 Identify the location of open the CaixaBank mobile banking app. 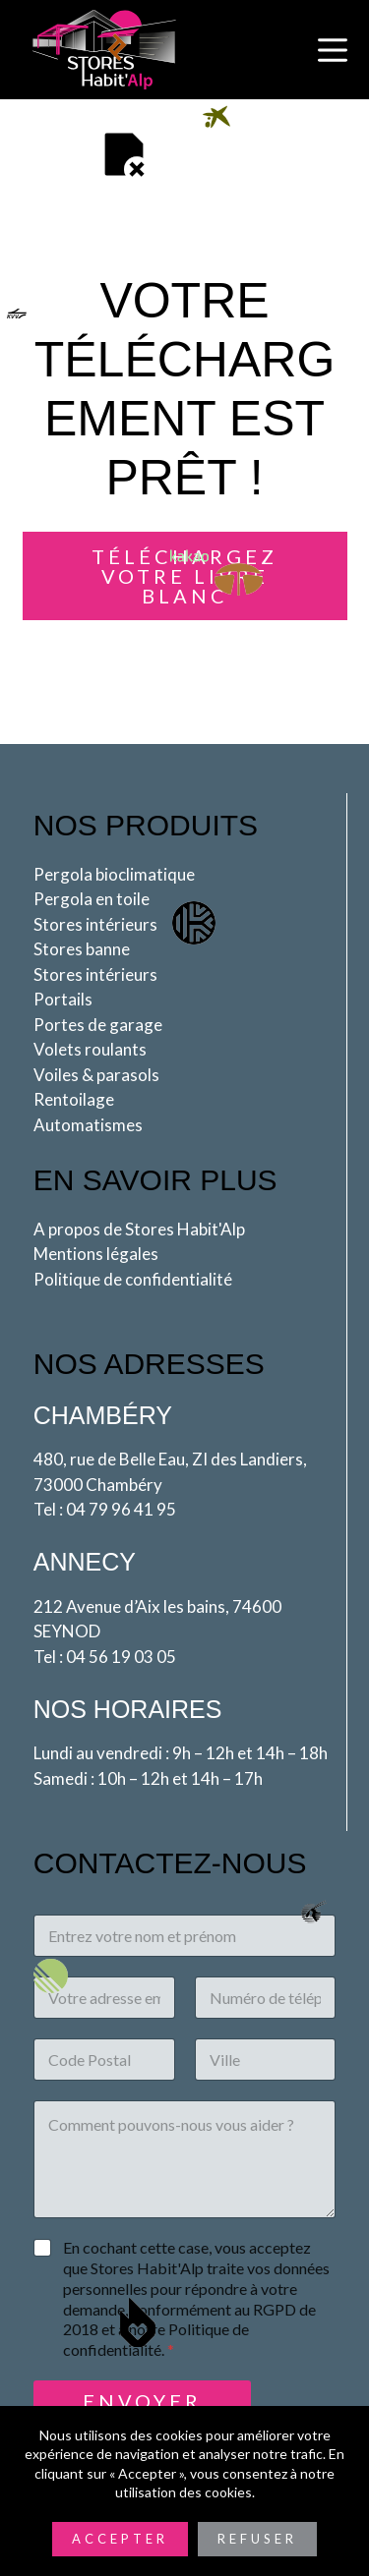
(216, 117).